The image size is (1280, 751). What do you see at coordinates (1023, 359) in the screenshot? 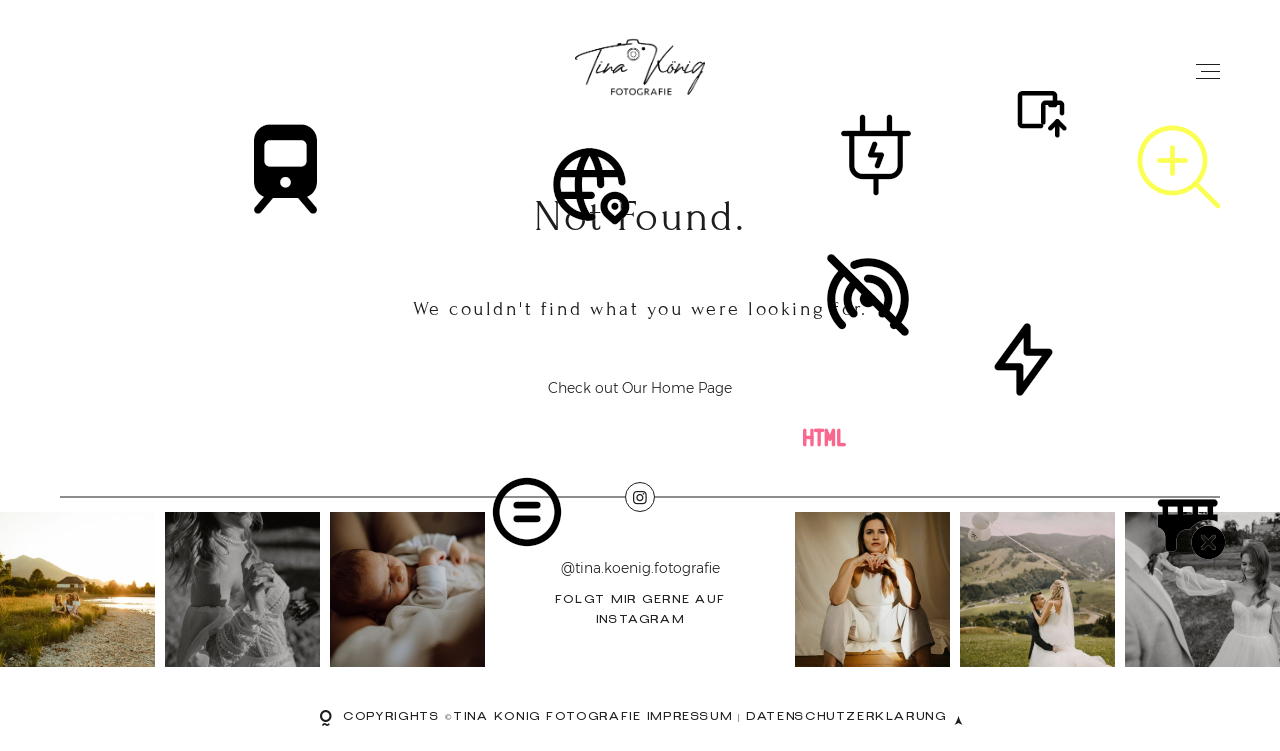
I see `quick actions or shortcuts` at bounding box center [1023, 359].